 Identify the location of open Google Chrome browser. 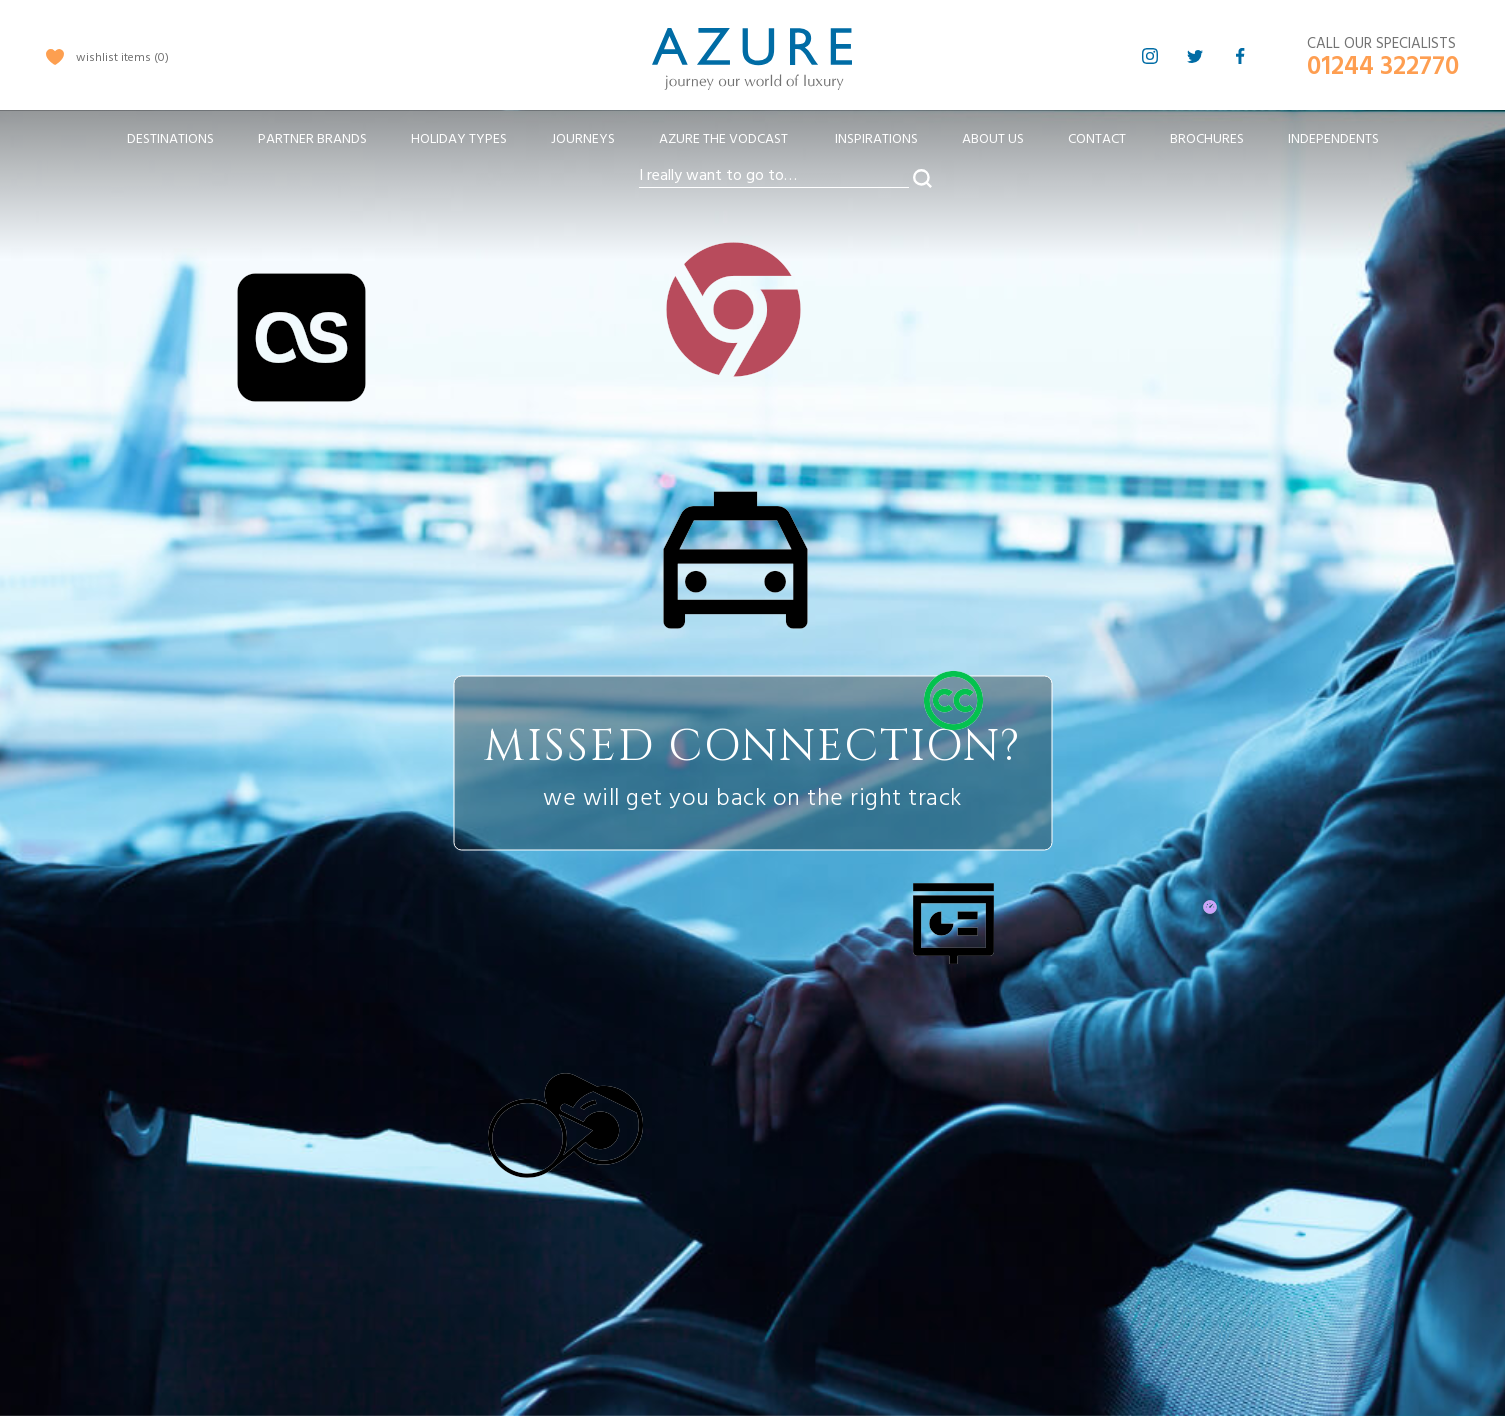
(733, 309).